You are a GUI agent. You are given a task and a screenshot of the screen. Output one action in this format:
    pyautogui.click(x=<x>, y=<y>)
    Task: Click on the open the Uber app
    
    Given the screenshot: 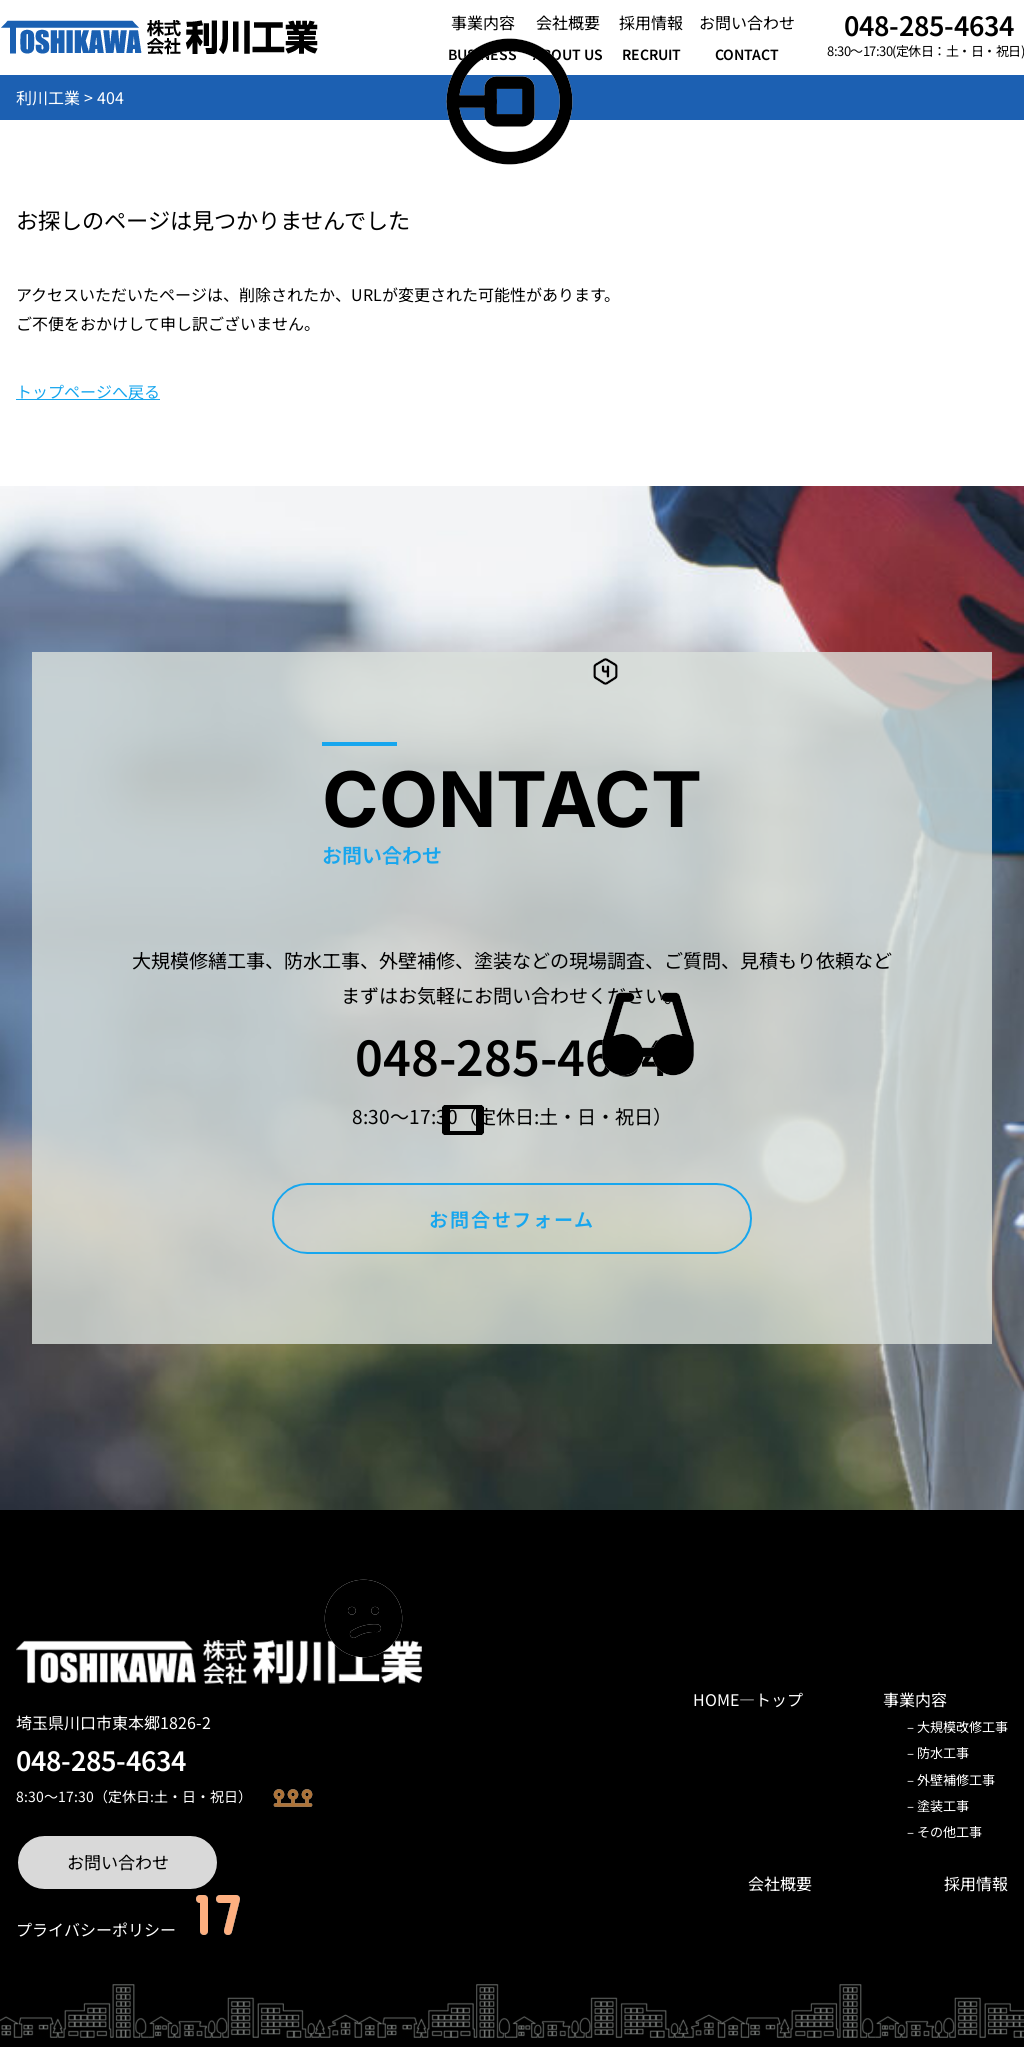 What is the action you would take?
    pyautogui.click(x=509, y=101)
    